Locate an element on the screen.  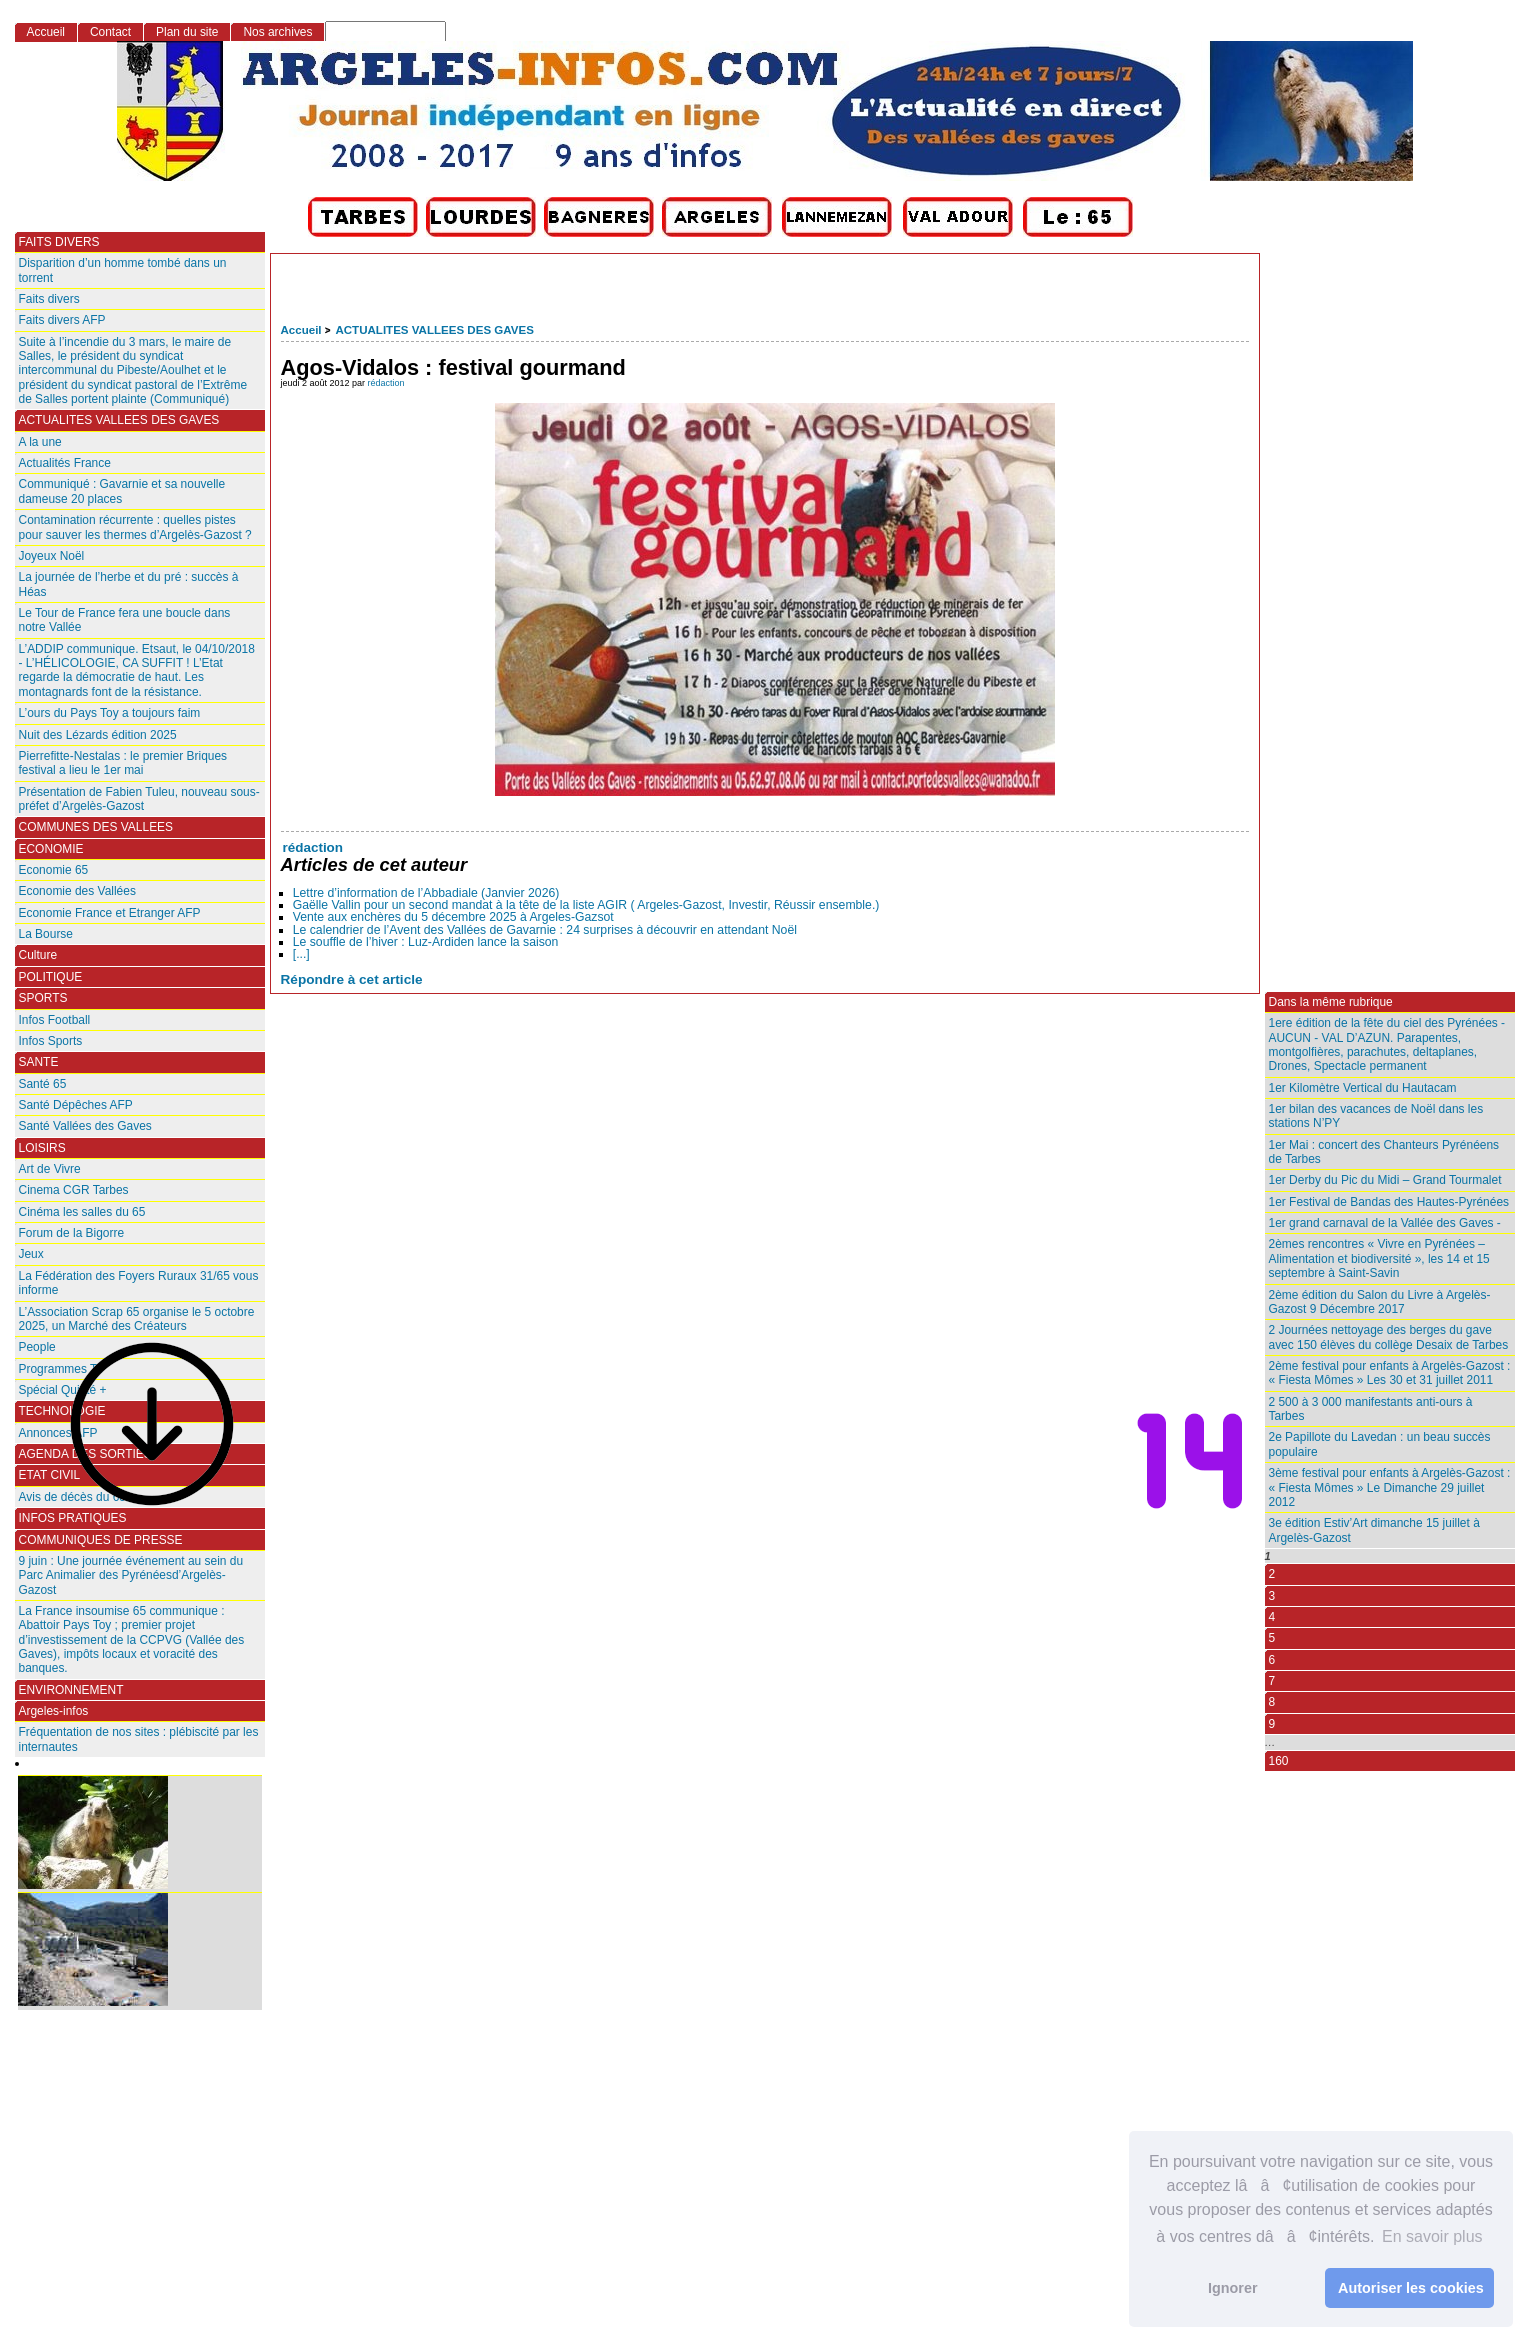
indicates item number 14 in a list or sequence is located at coordinates (1185, 1461).